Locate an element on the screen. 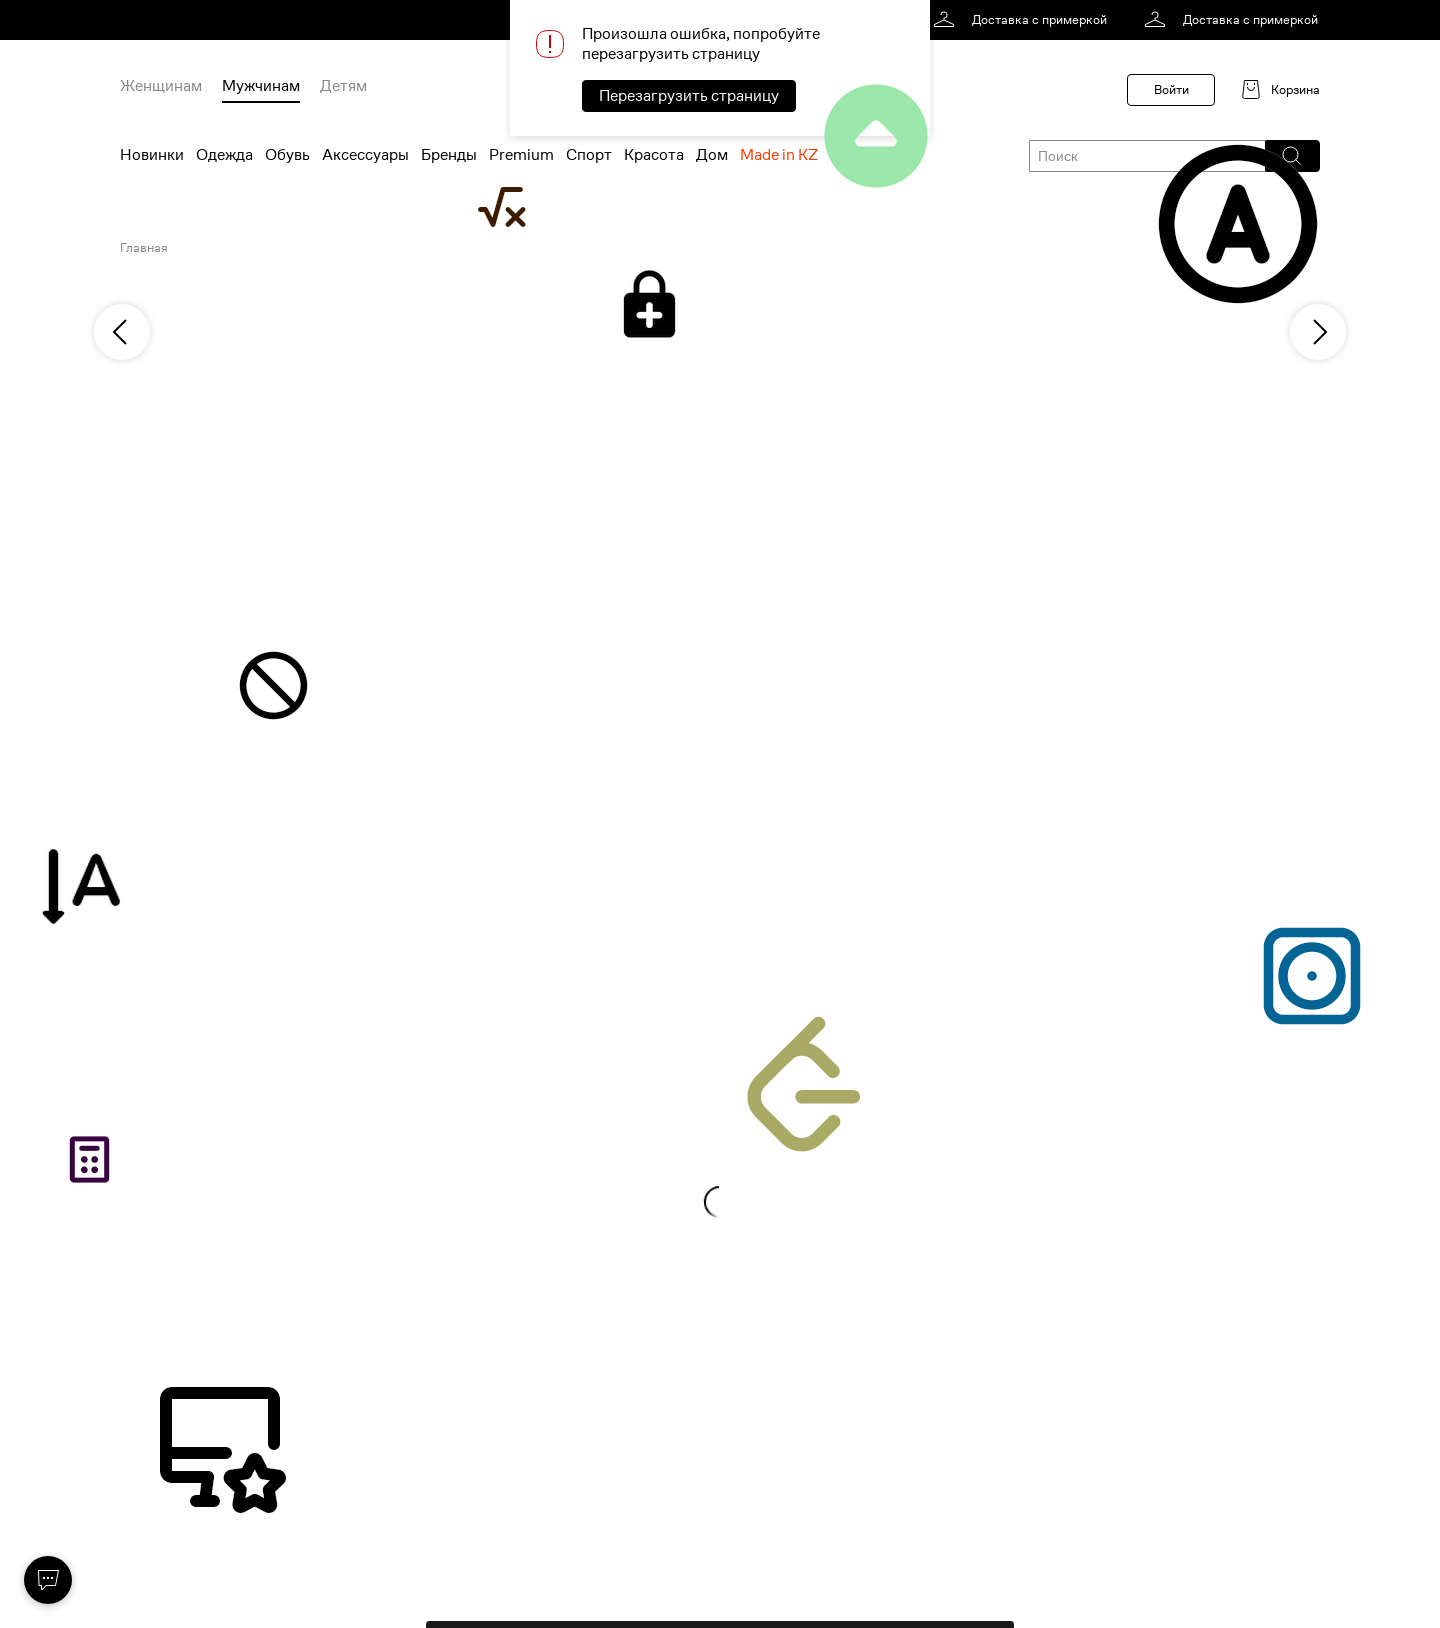 This screenshot has height=1628, width=1440. access calculator or math functions is located at coordinates (503, 207).